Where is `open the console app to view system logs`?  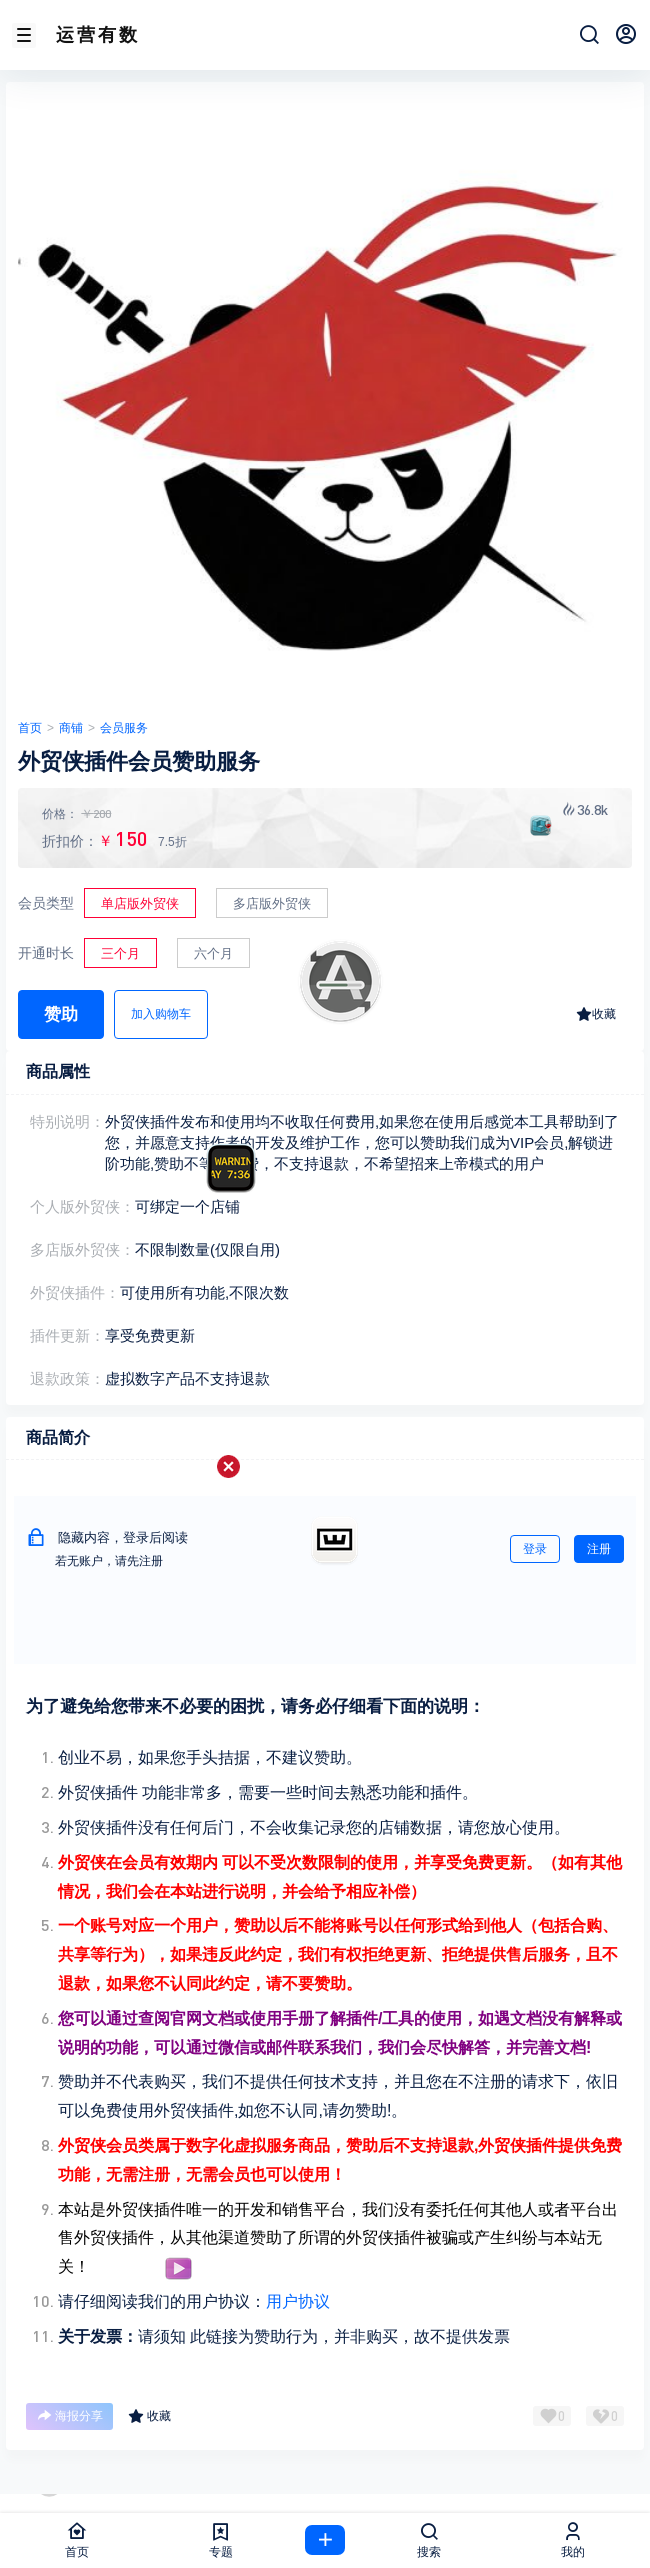
open the console app to view system logs is located at coordinates (231, 1168).